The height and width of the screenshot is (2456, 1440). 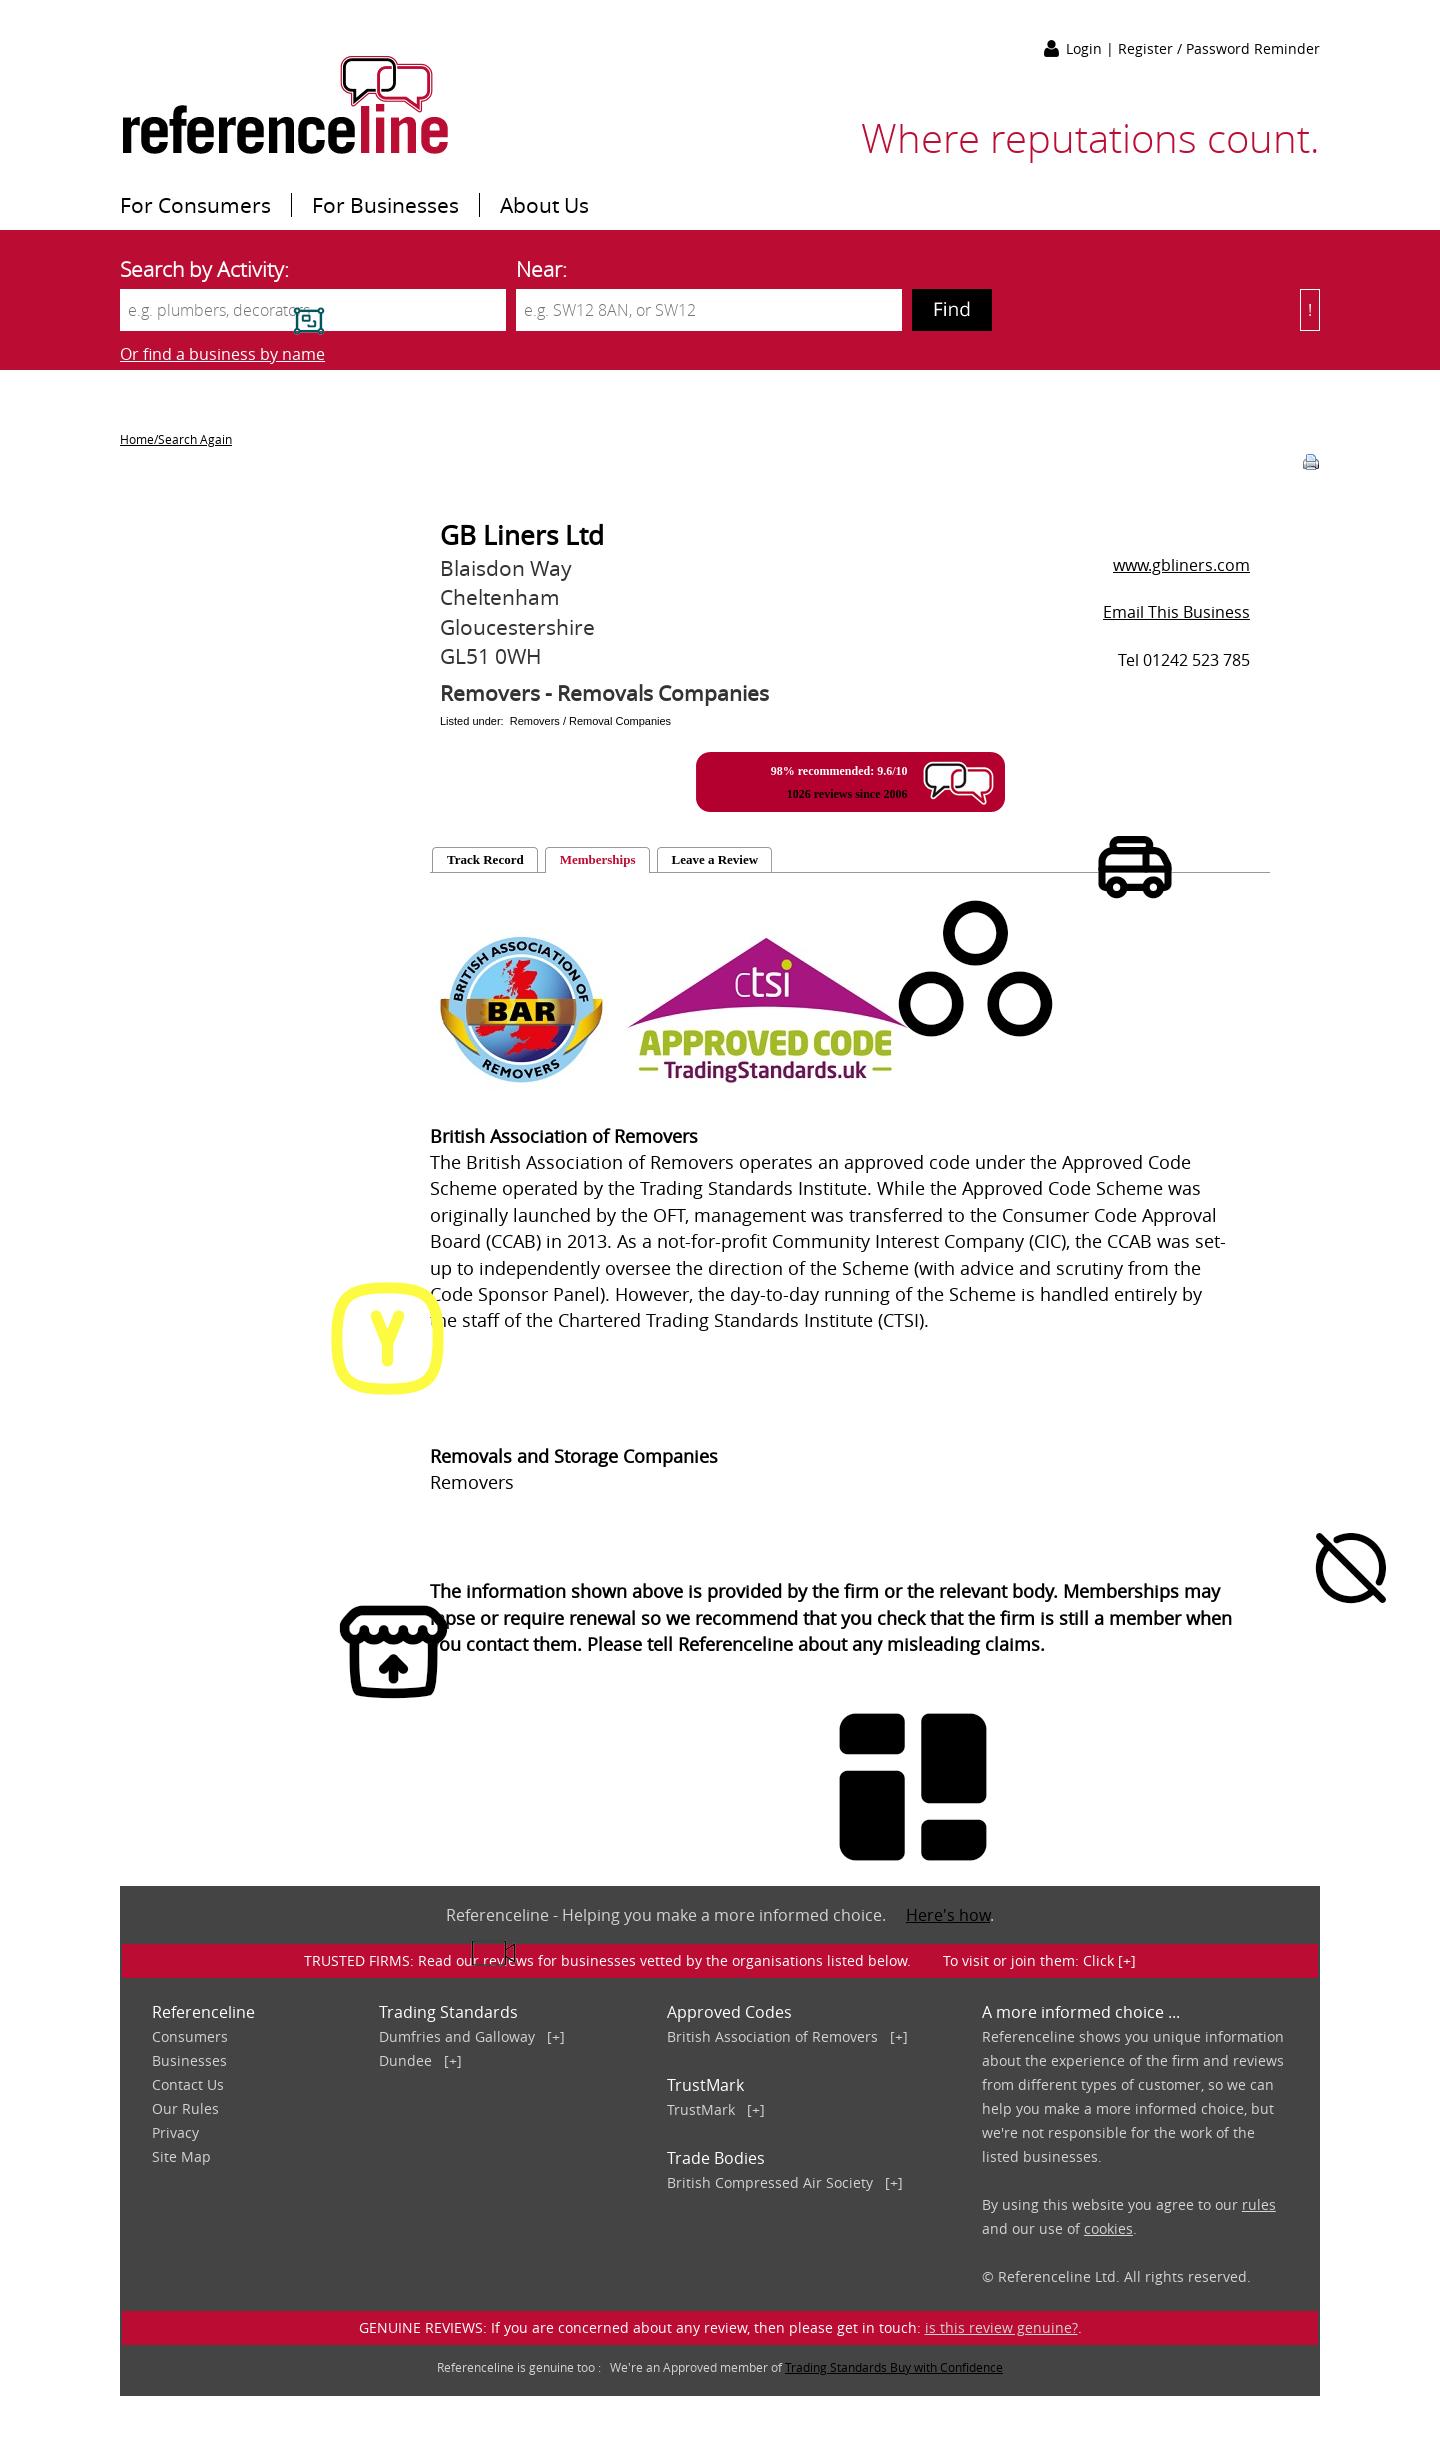 What do you see at coordinates (975, 971) in the screenshot?
I see `group or cluster related items` at bounding box center [975, 971].